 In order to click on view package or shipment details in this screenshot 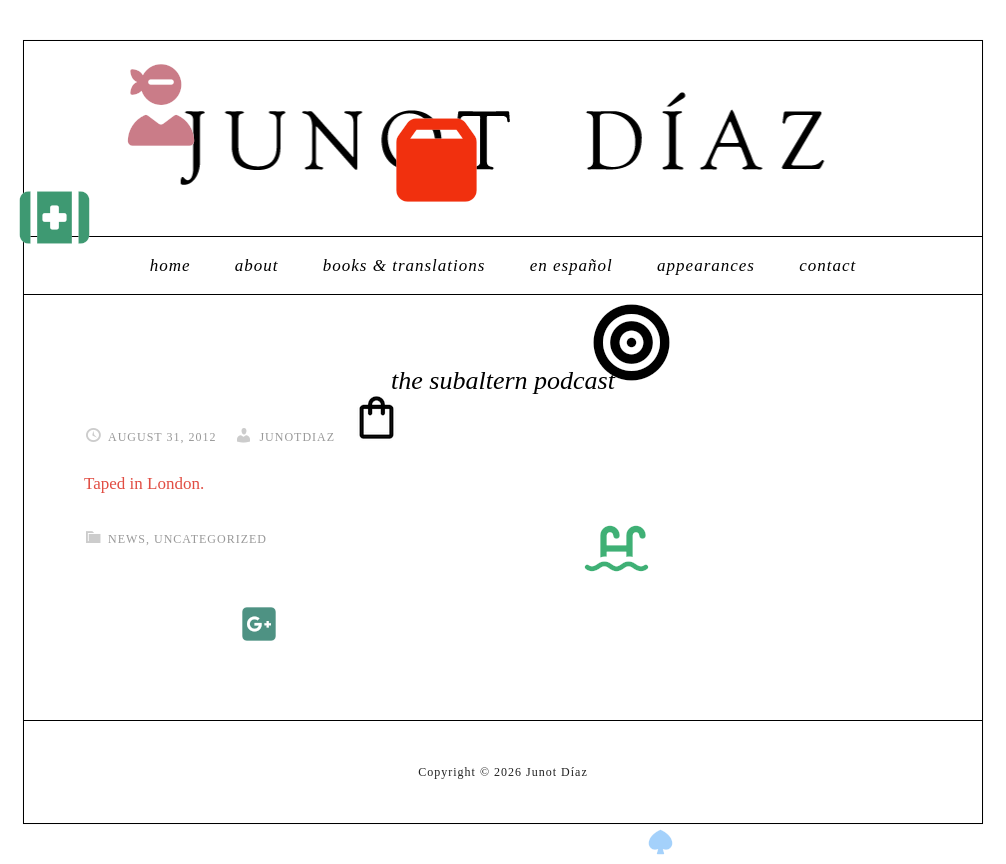, I will do `click(436, 161)`.